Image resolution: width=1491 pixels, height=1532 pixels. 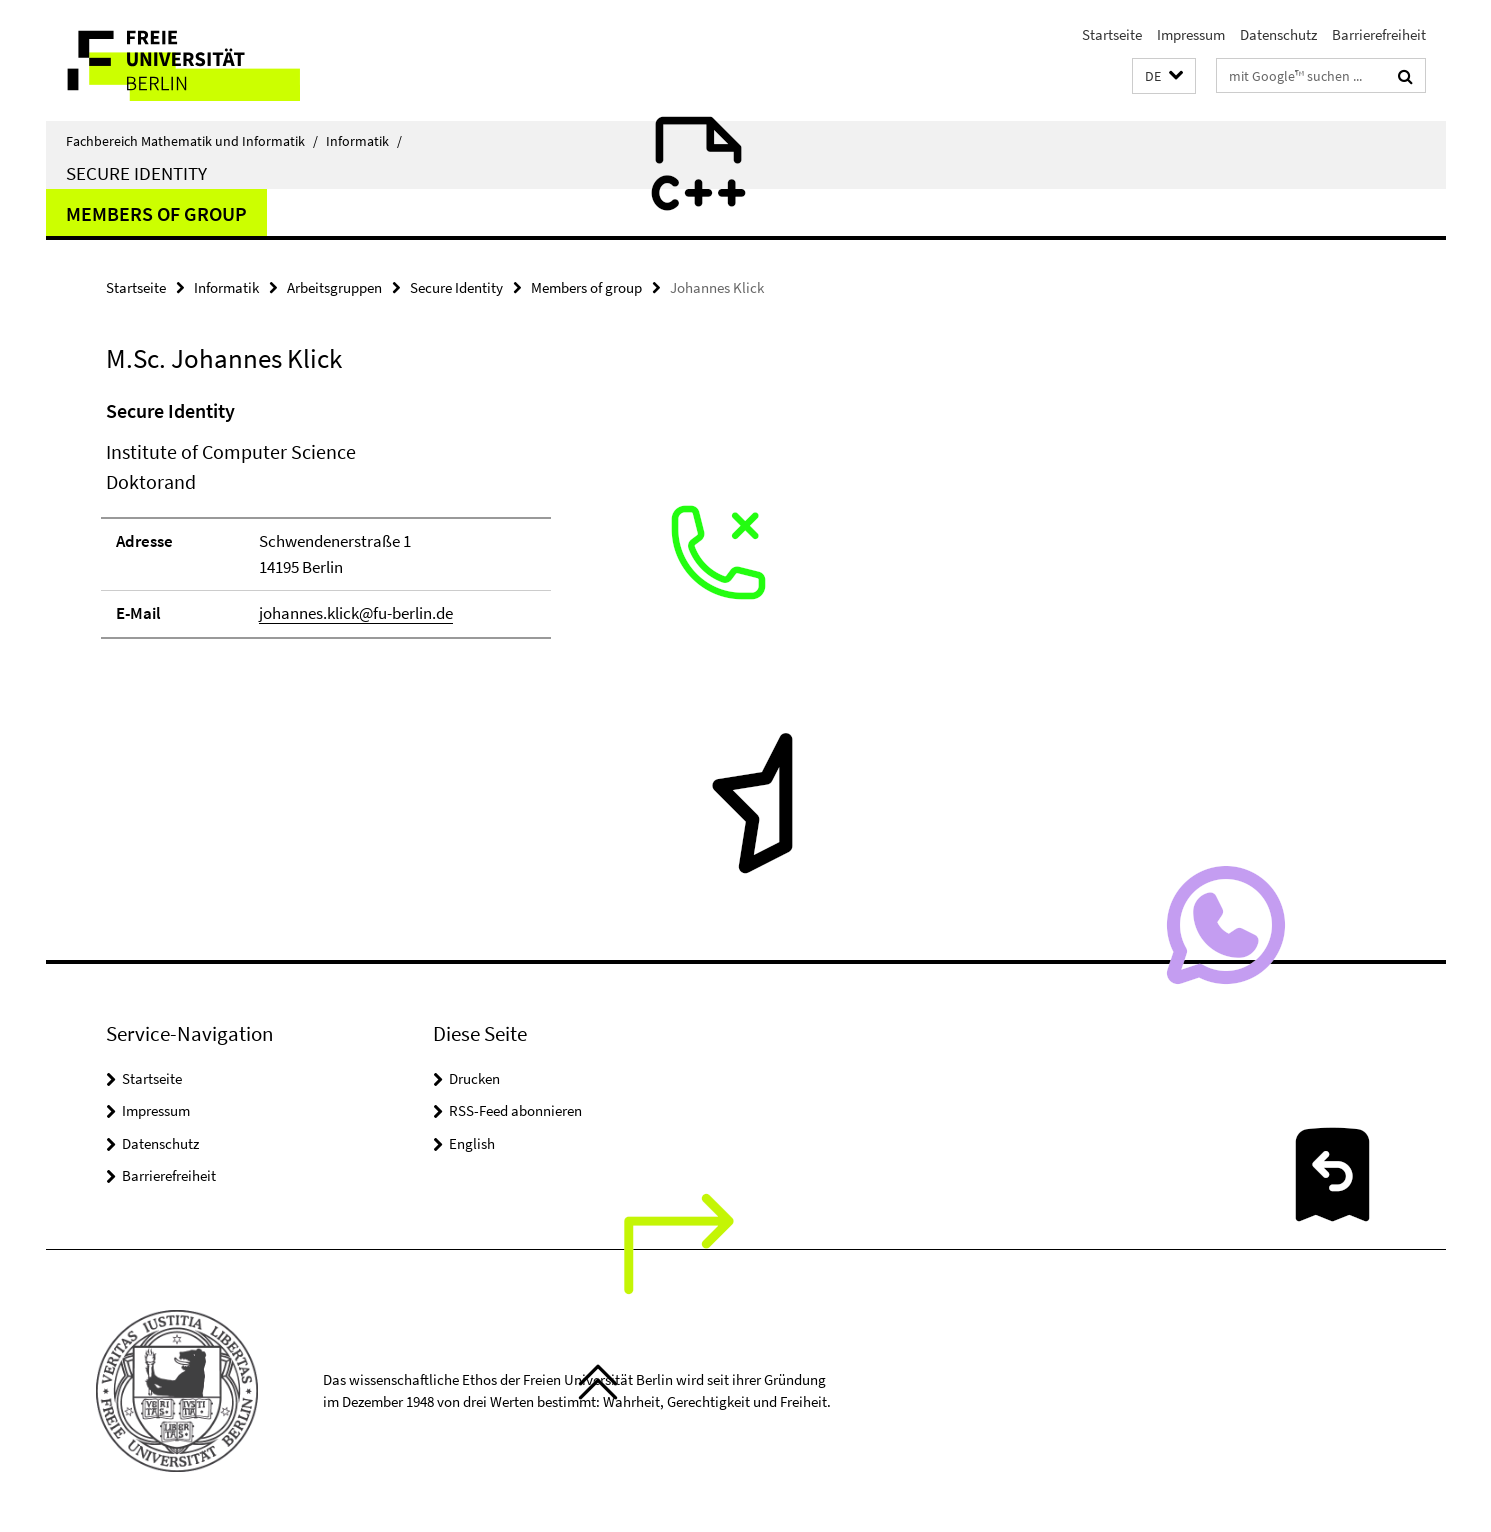 I want to click on end or decline a phone call, so click(x=718, y=552).